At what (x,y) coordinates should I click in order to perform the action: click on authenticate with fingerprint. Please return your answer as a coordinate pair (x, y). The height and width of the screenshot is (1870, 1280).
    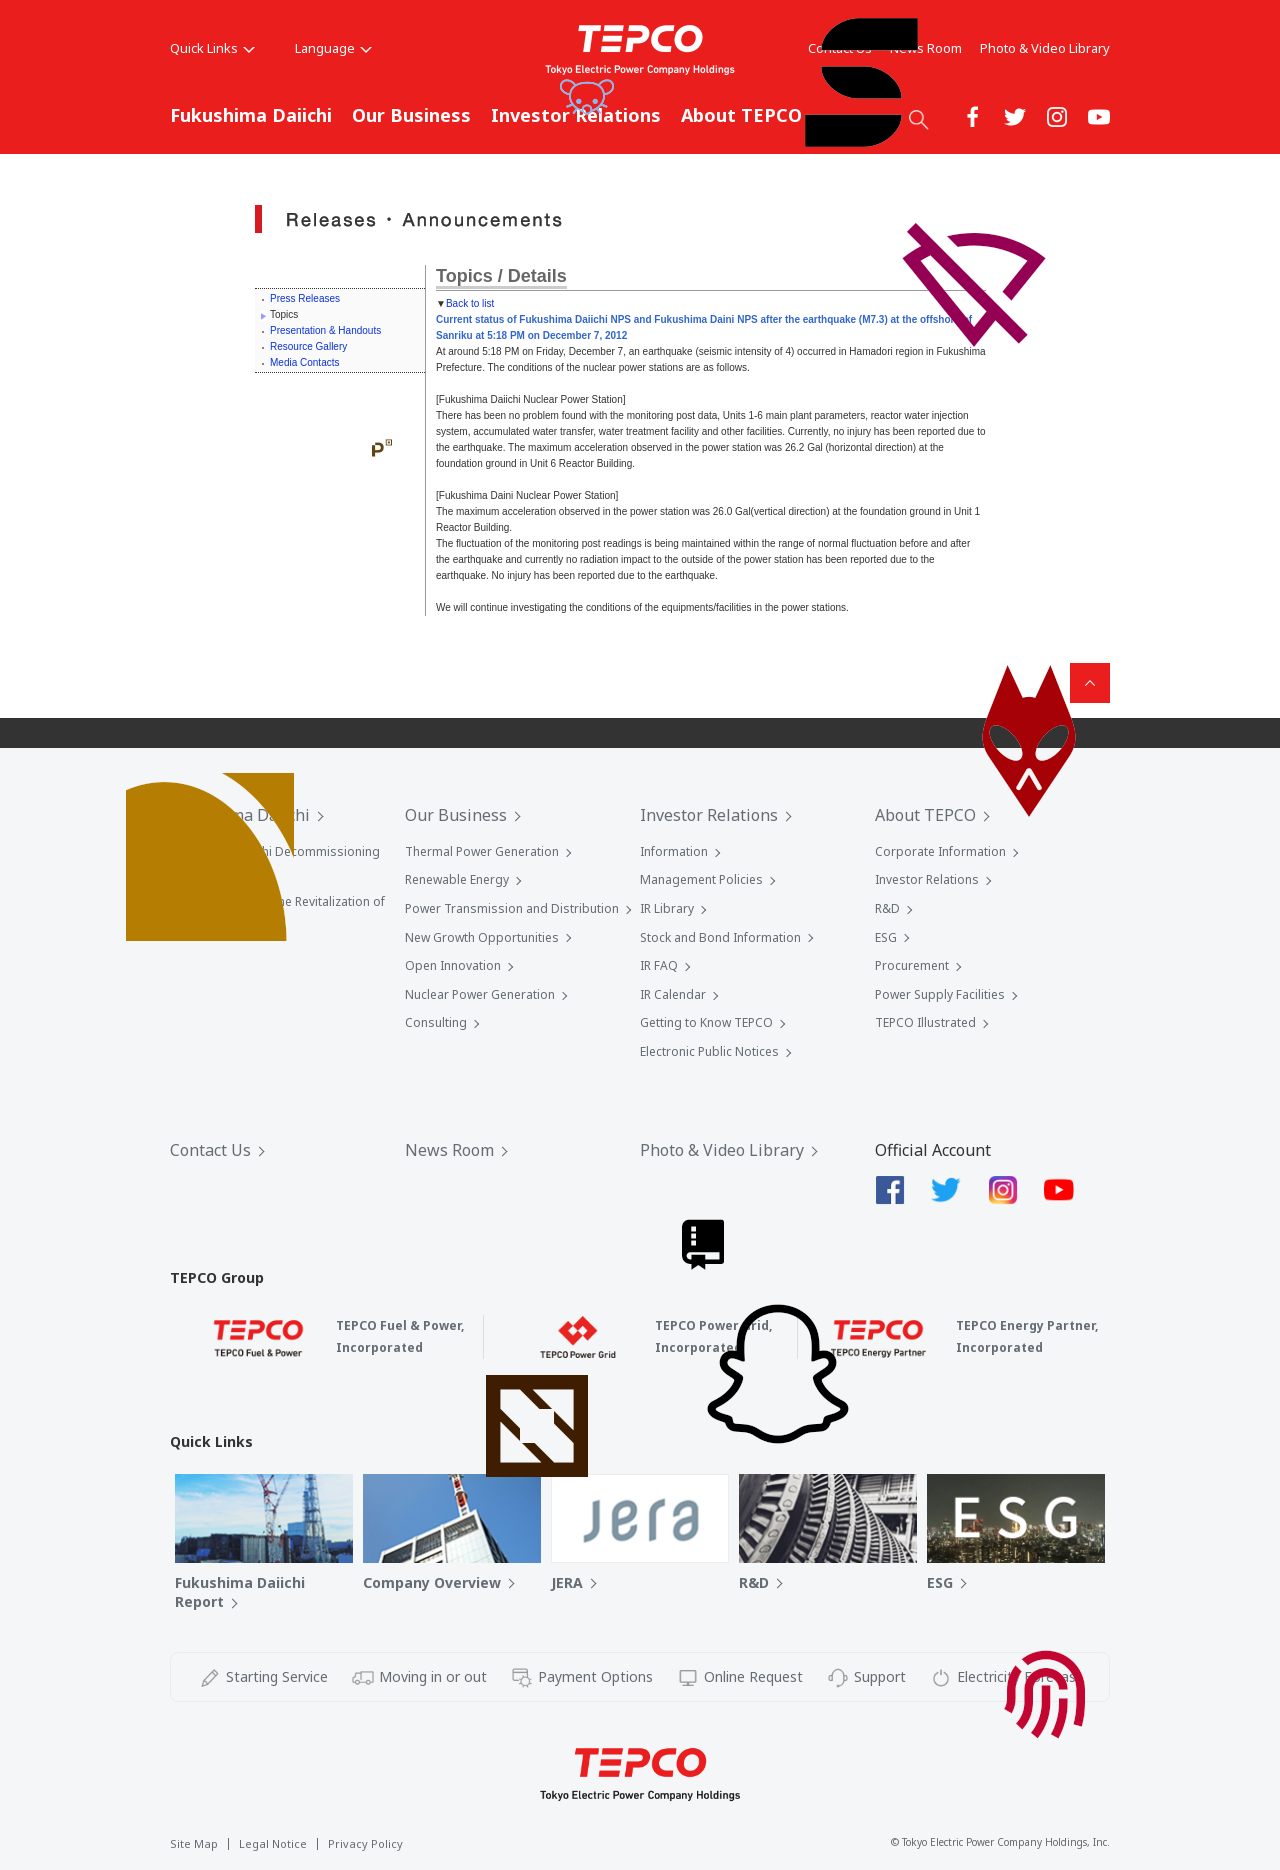
    Looking at the image, I should click on (1046, 1694).